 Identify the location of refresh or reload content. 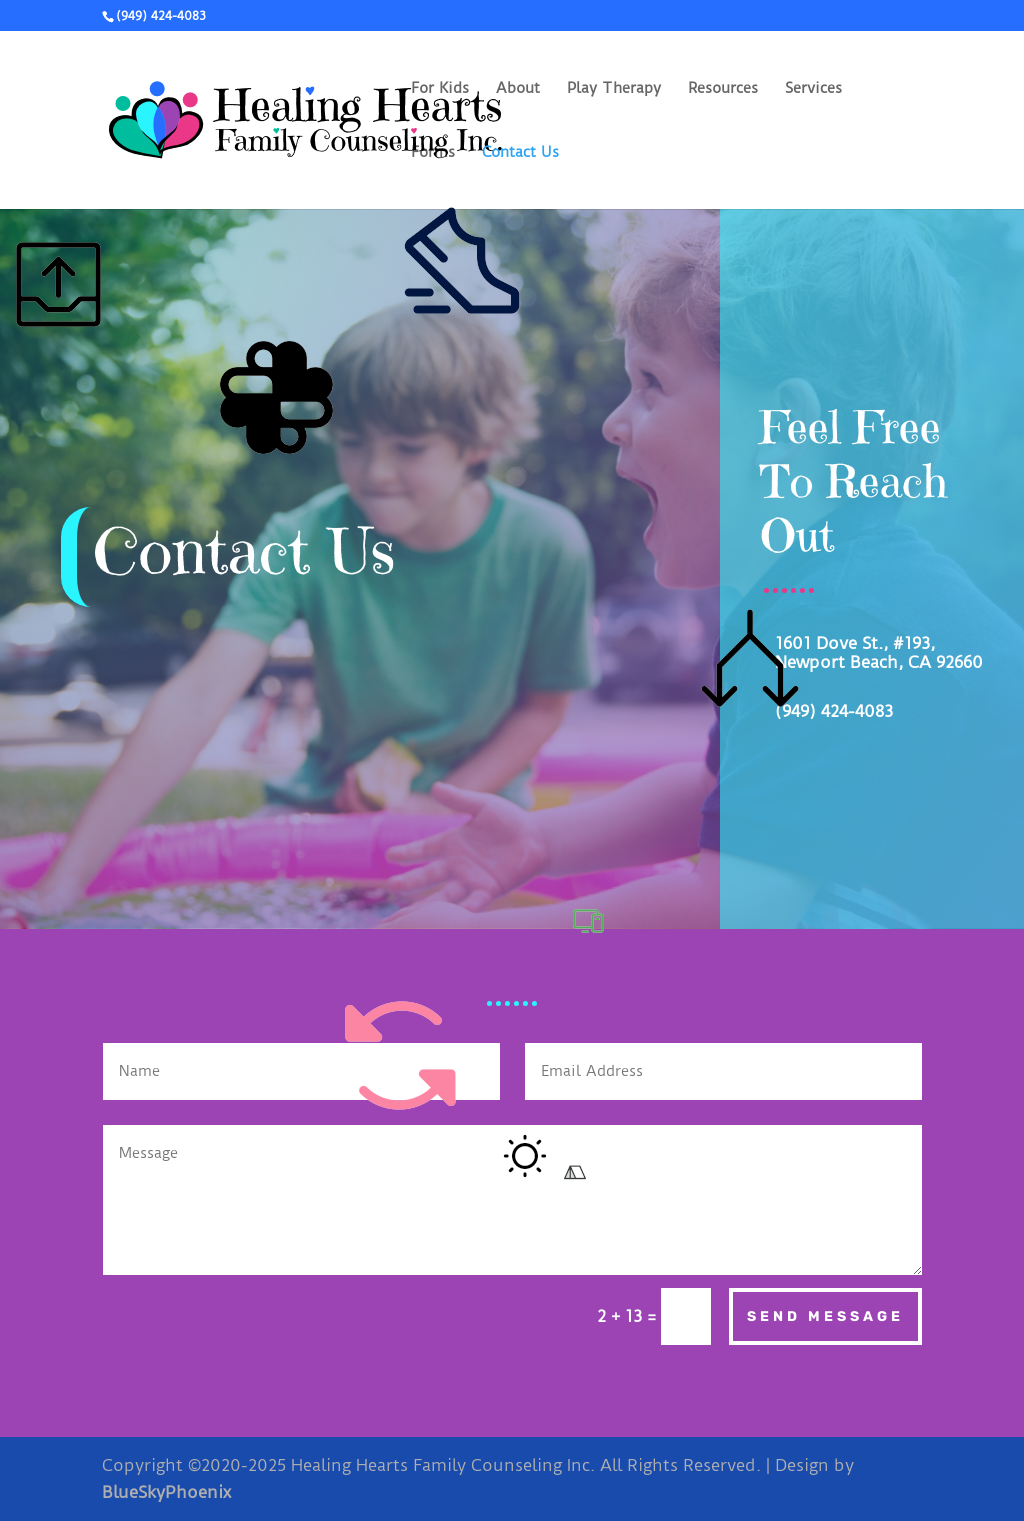
(400, 1055).